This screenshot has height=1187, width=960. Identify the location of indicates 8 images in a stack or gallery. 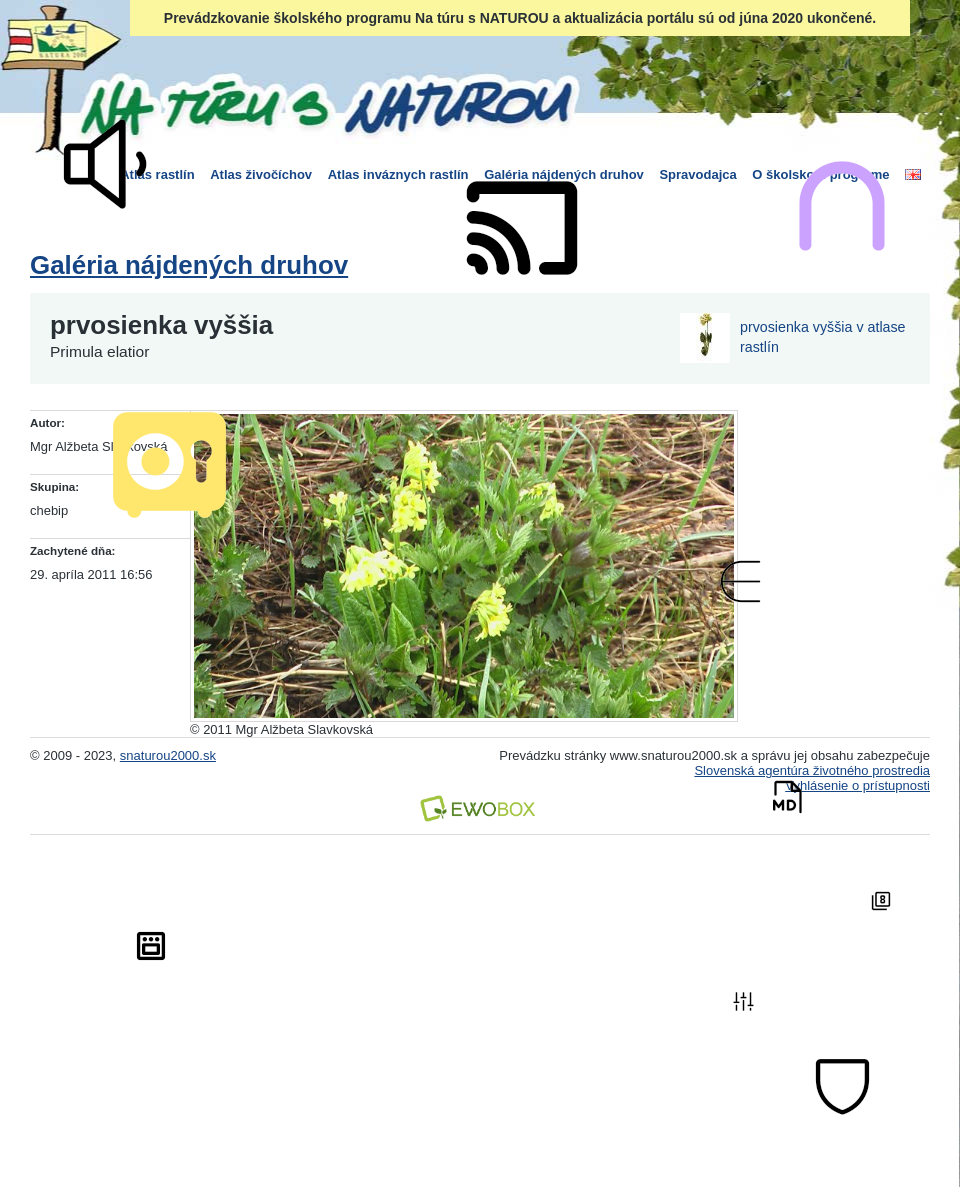
(881, 901).